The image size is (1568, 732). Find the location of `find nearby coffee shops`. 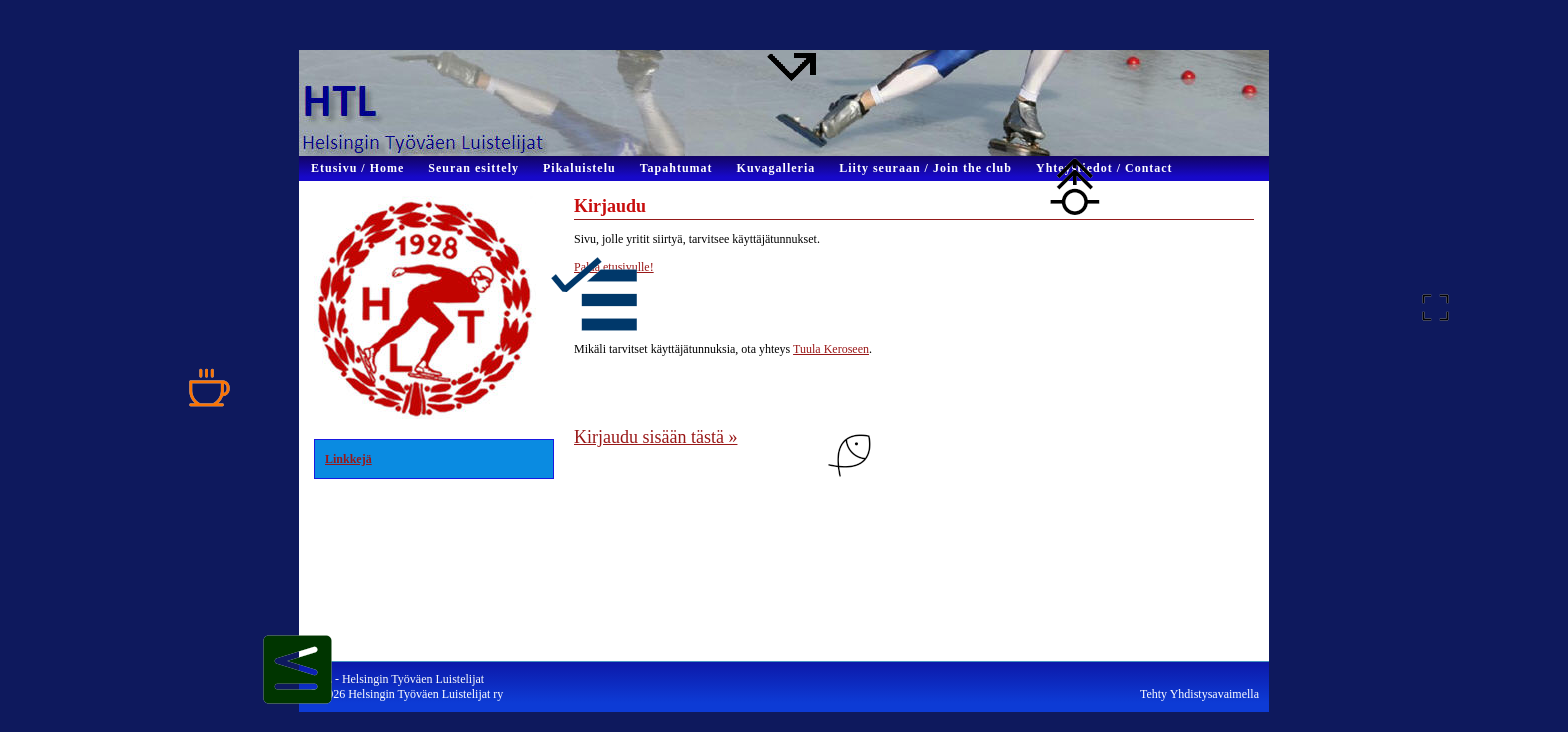

find nearby coffee shops is located at coordinates (208, 389).